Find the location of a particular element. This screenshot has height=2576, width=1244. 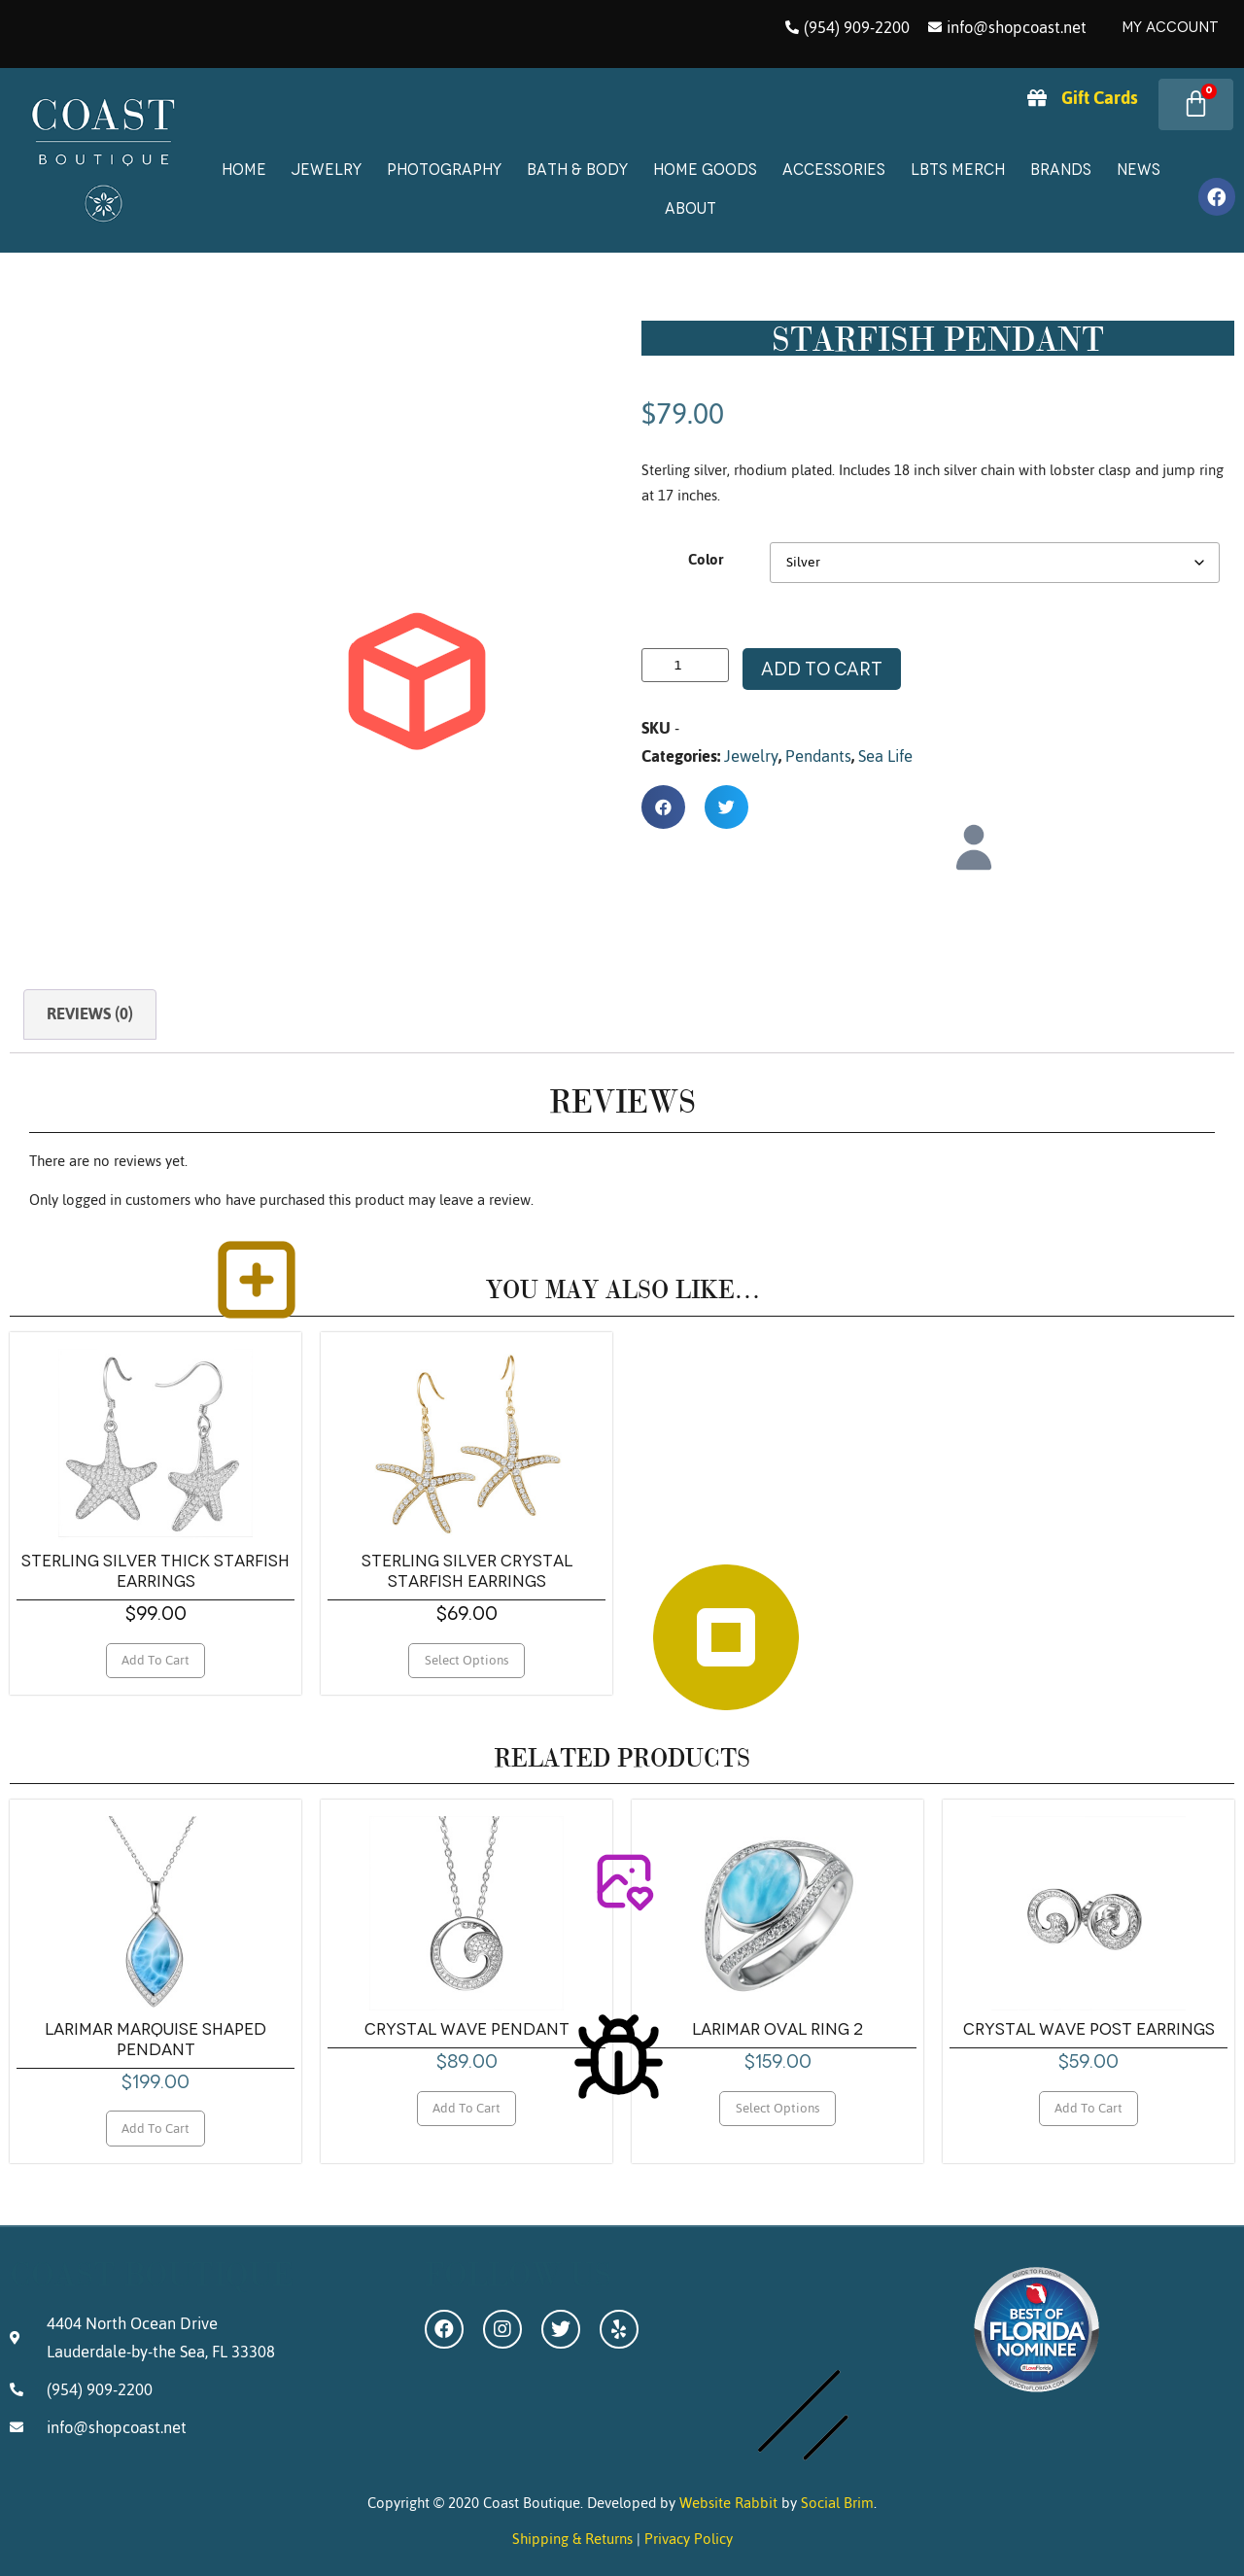

indicates signal strength or connectivity level is located at coordinates (805, 2417).